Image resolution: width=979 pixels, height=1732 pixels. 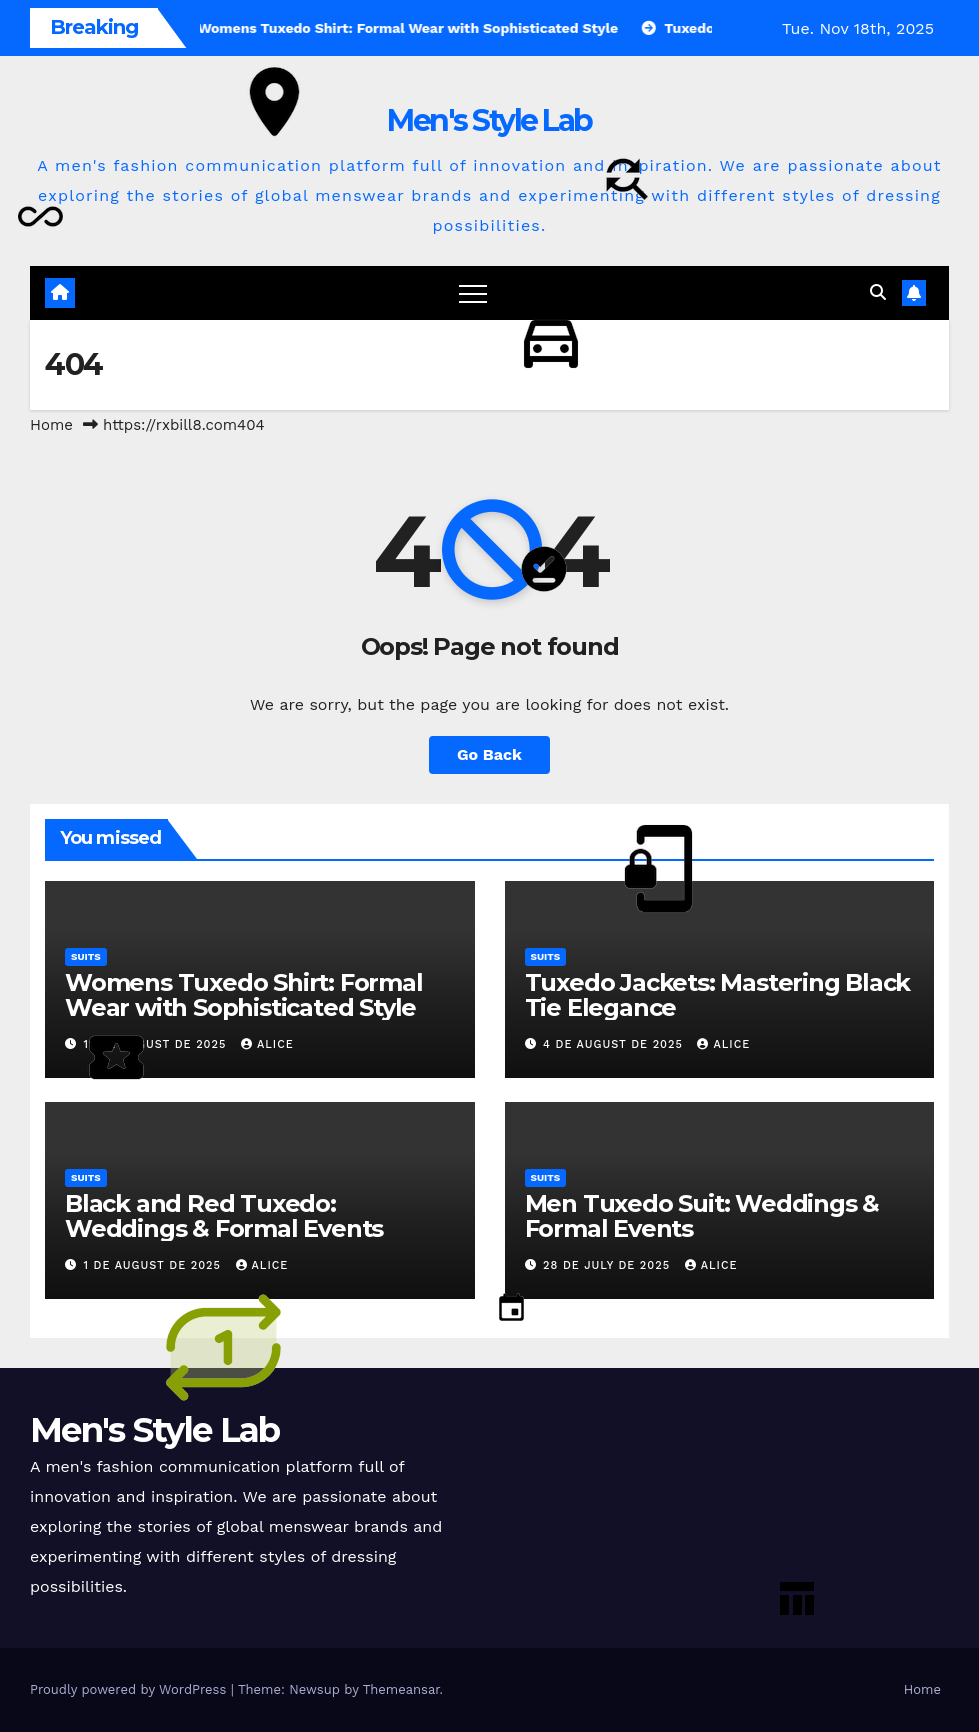 What do you see at coordinates (40, 216) in the screenshot?
I see `indicates unlimited or infinite capacity` at bounding box center [40, 216].